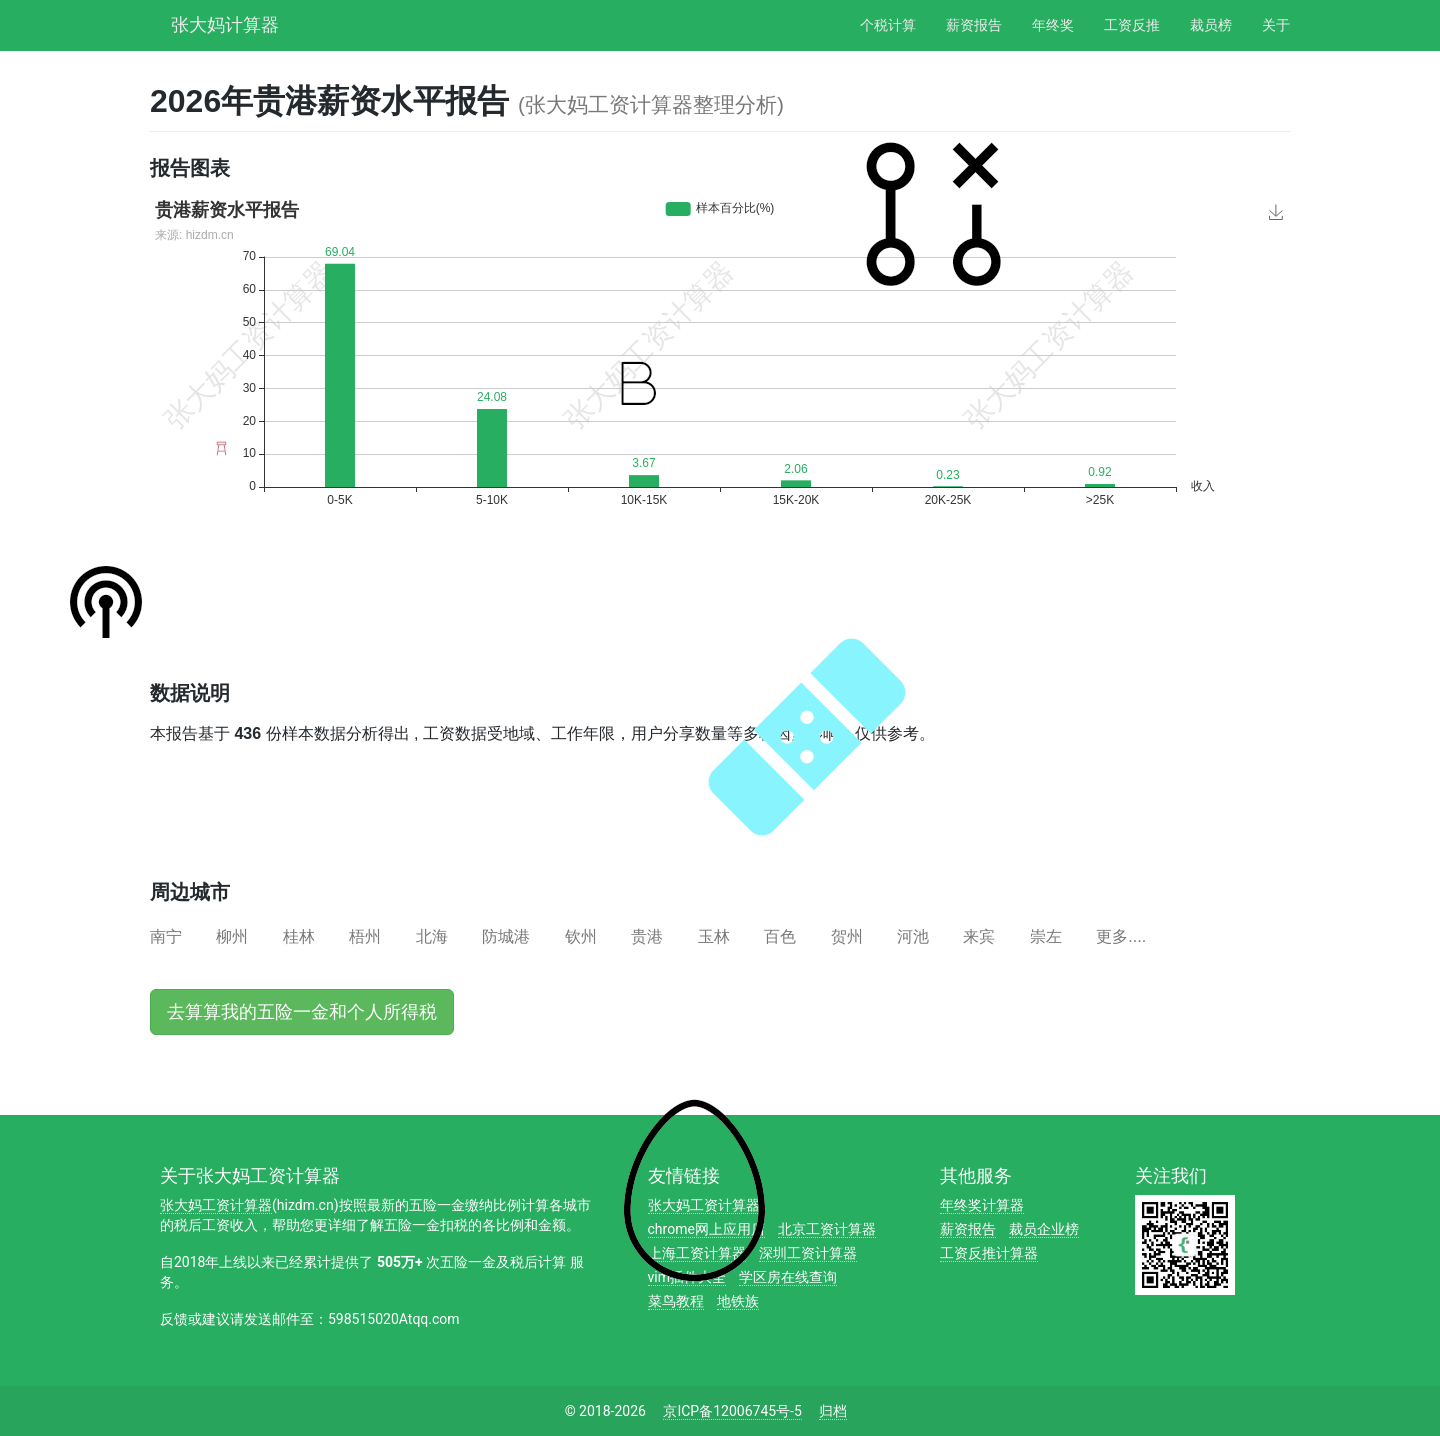 Image resolution: width=1440 pixels, height=1436 pixels. I want to click on browse furniture or seating options, so click(221, 448).